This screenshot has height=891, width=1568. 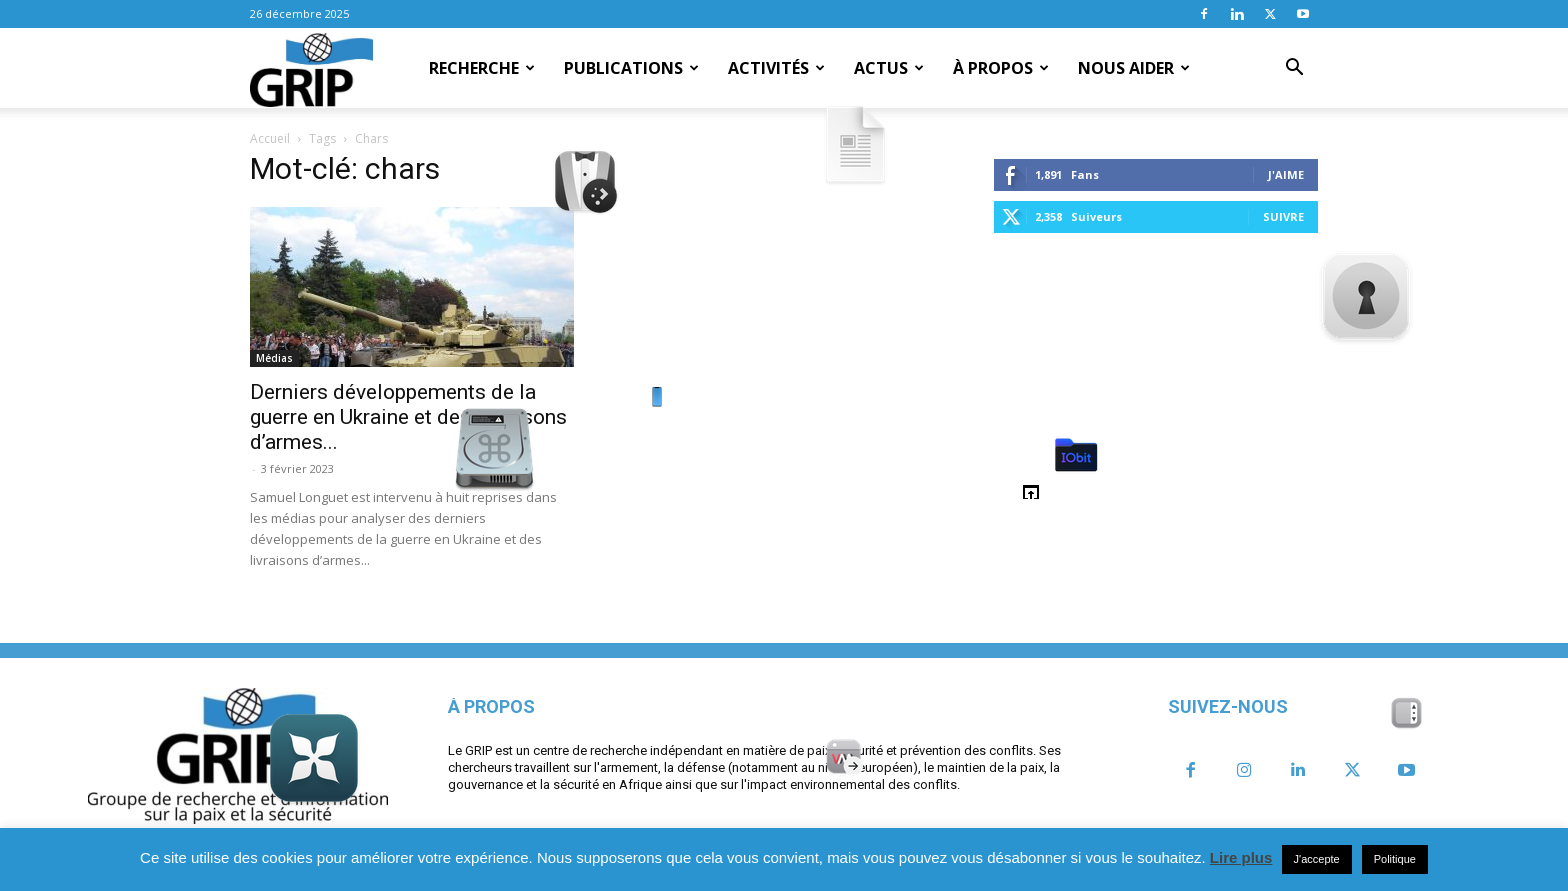 I want to click on open Ex Falso audio tag editor, so click(x=314, y=758).